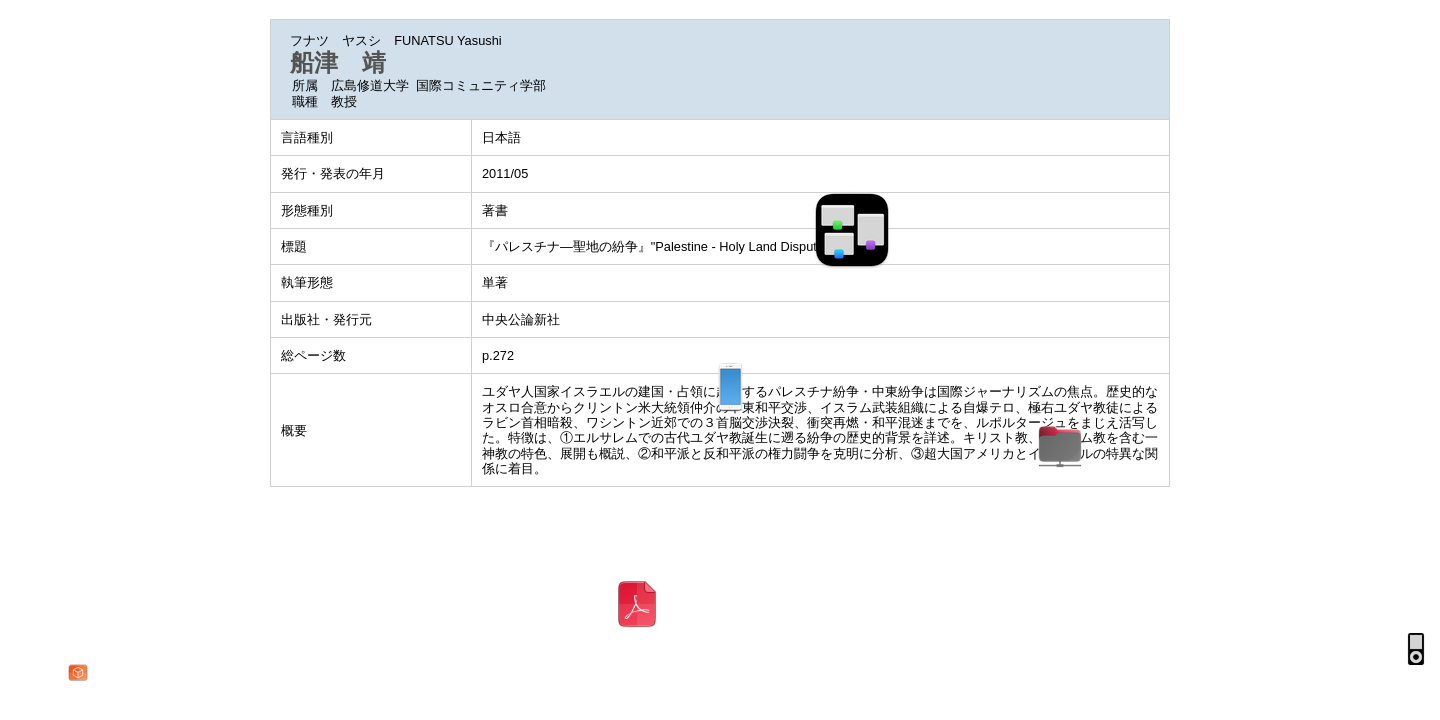 The height and width of the screenshot is (720, 1440). Describe the element at coordinates (1416, 649) in the screenshot. I see `iPod Nano device in sidebar` at that location.